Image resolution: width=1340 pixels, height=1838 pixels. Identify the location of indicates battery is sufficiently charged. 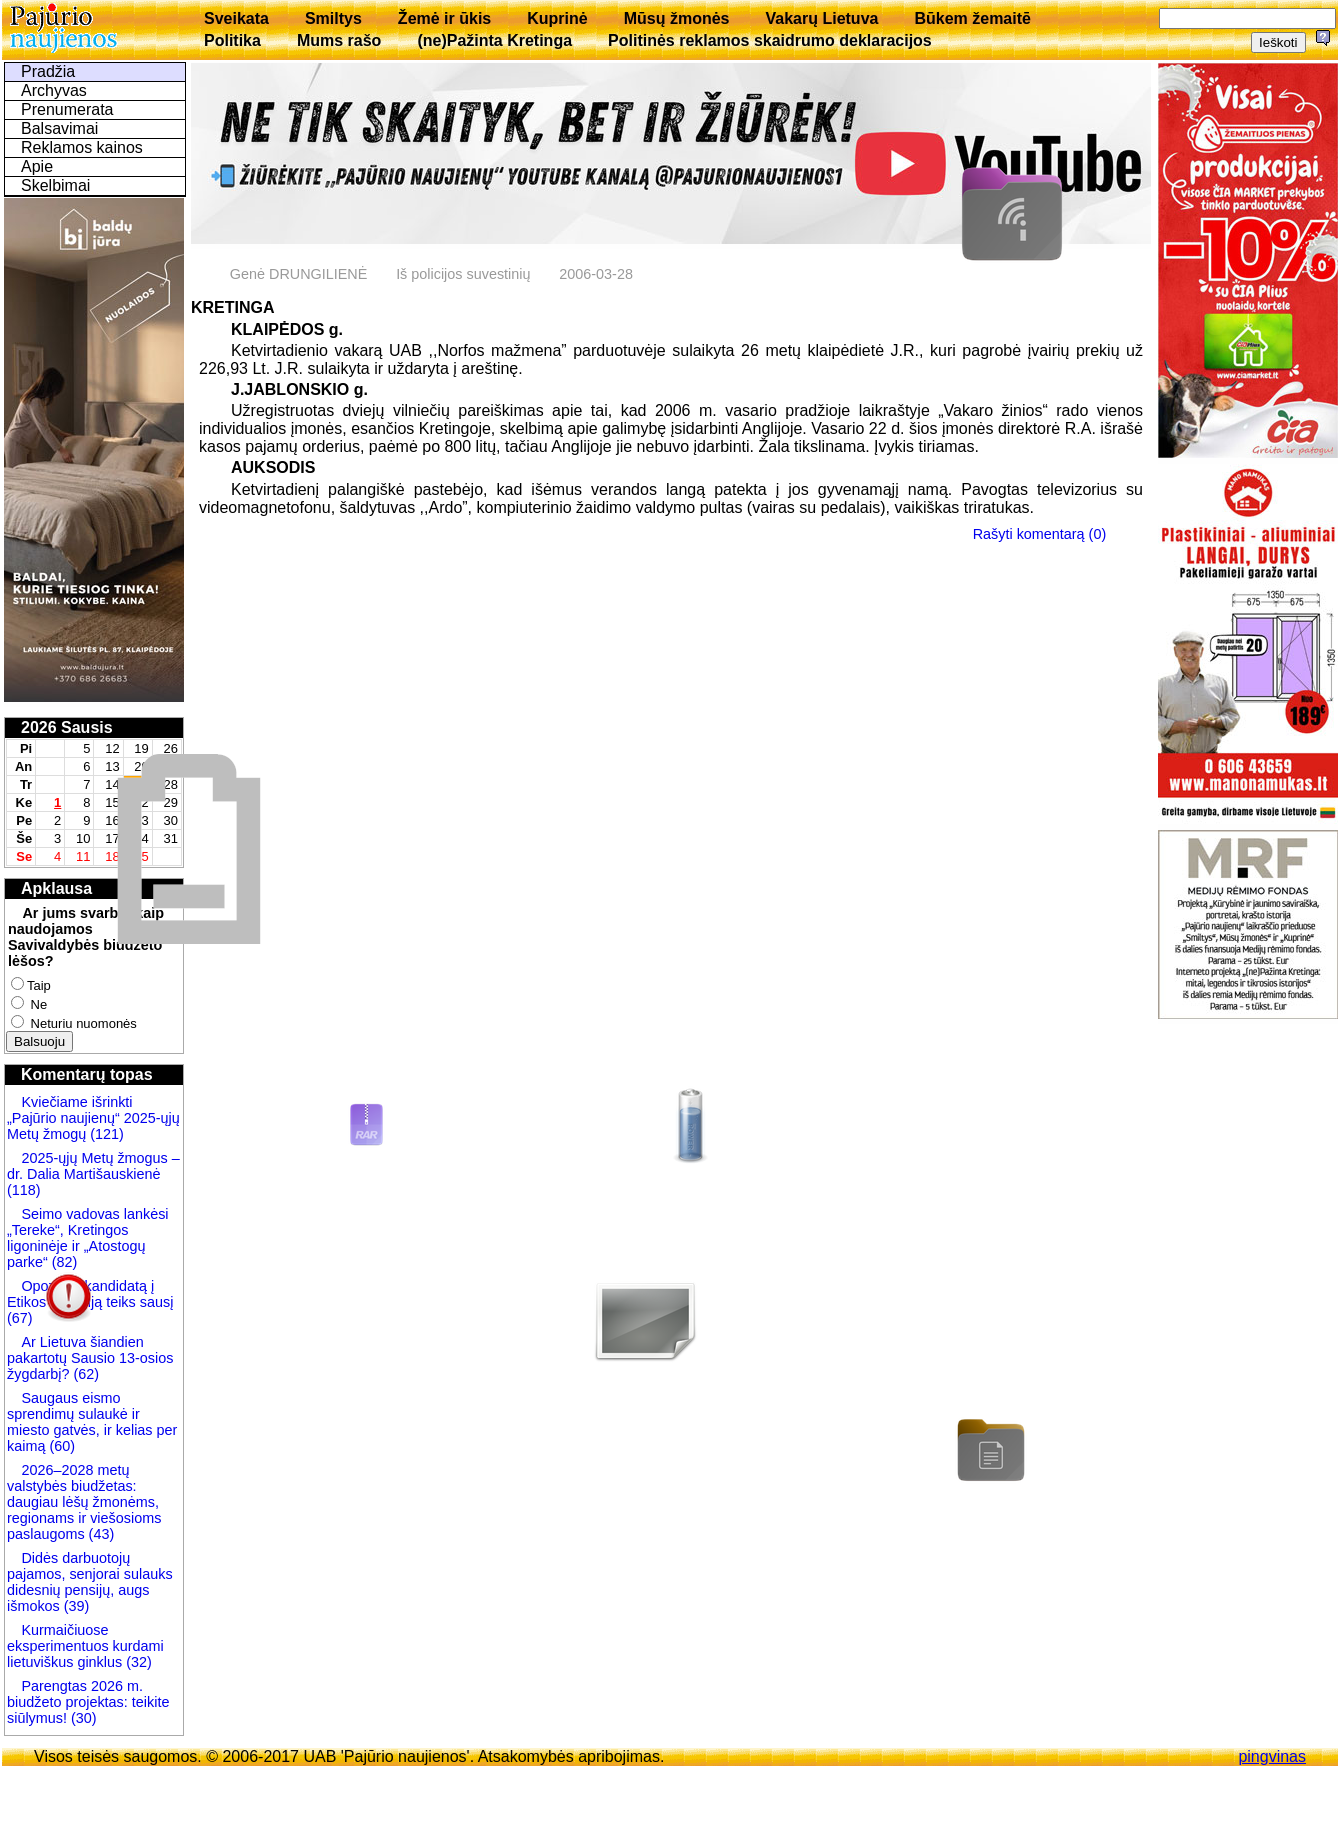
(690, 1126).